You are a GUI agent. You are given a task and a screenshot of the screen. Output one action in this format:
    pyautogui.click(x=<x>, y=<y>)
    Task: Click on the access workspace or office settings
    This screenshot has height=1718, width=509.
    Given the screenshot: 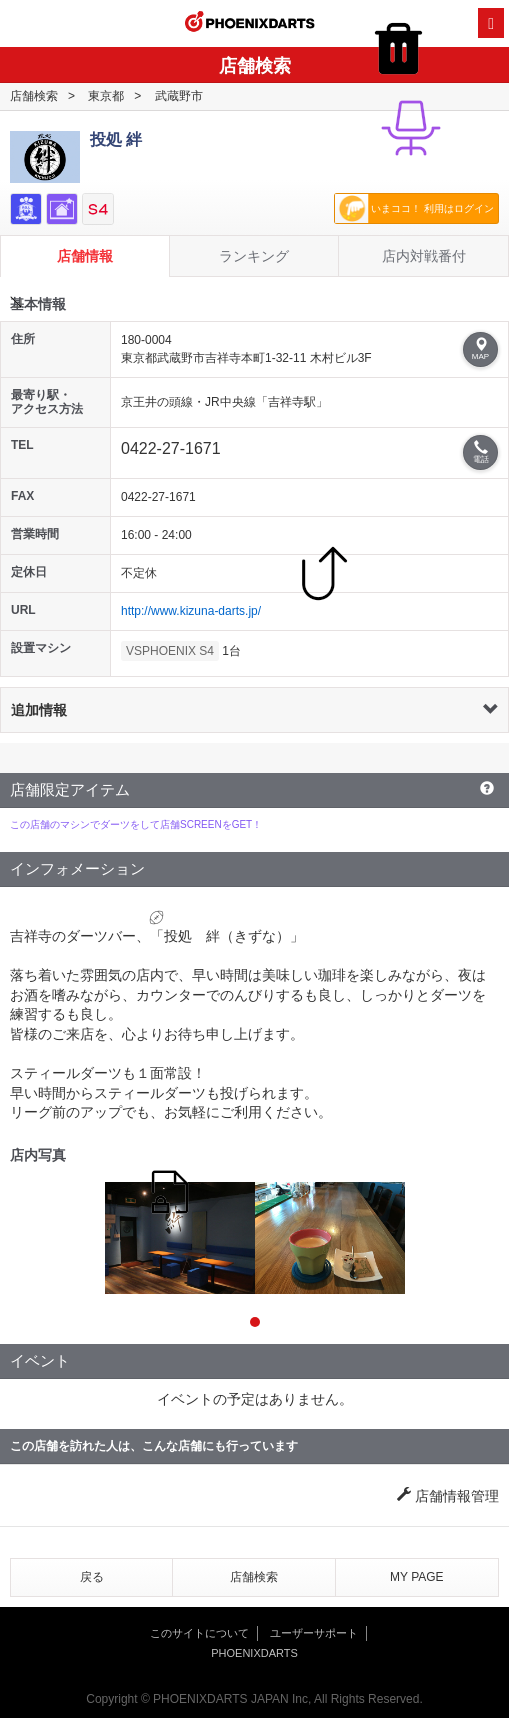 What is the action you would take?
    pyautogui.click(x=411, y=128)
    